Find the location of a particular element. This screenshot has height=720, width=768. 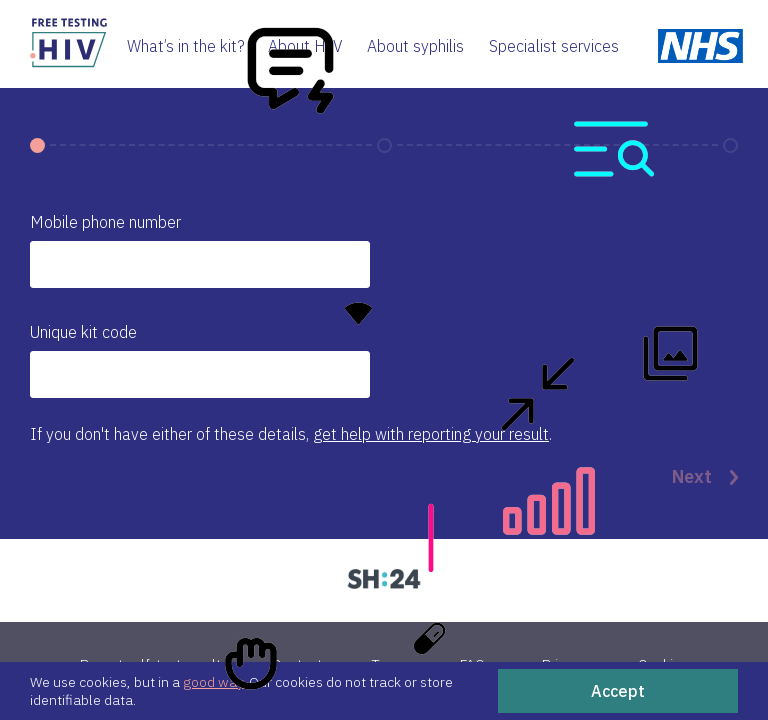

access medication reminders or health features is located at coordinates (429, 638).